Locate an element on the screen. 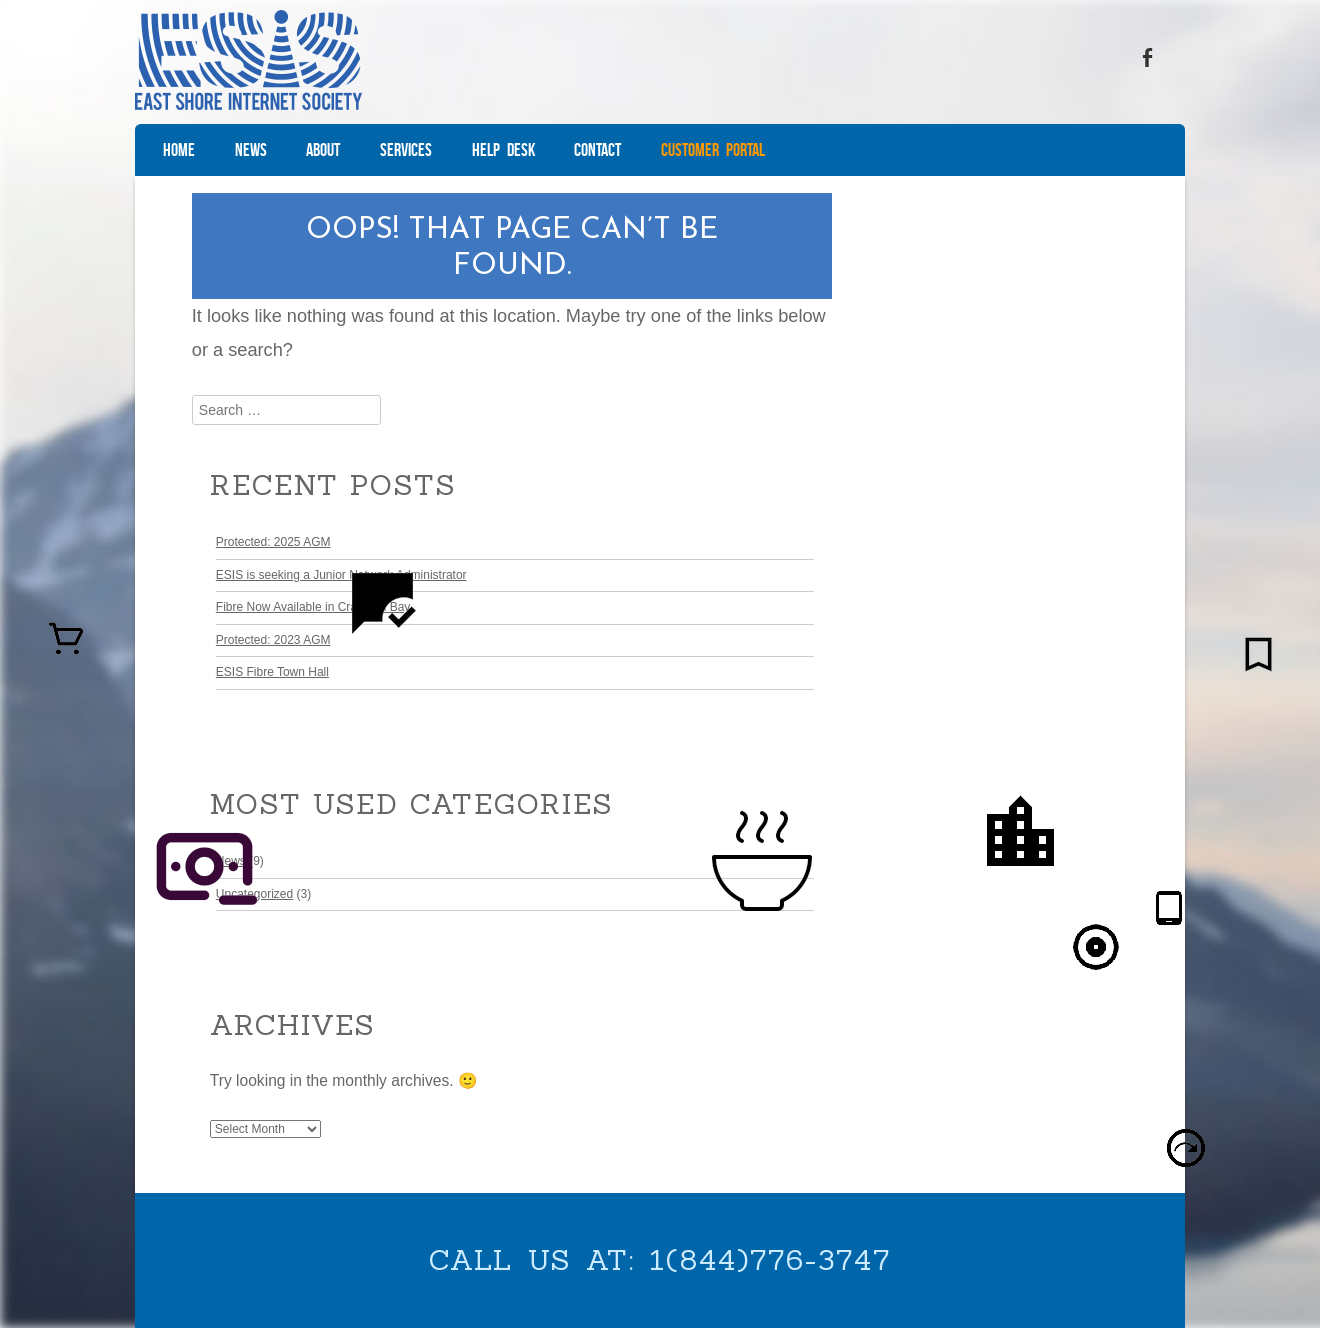 The width and height of the screenshot is (1320, 1328). message has been read is located at coordinates (382, 603).